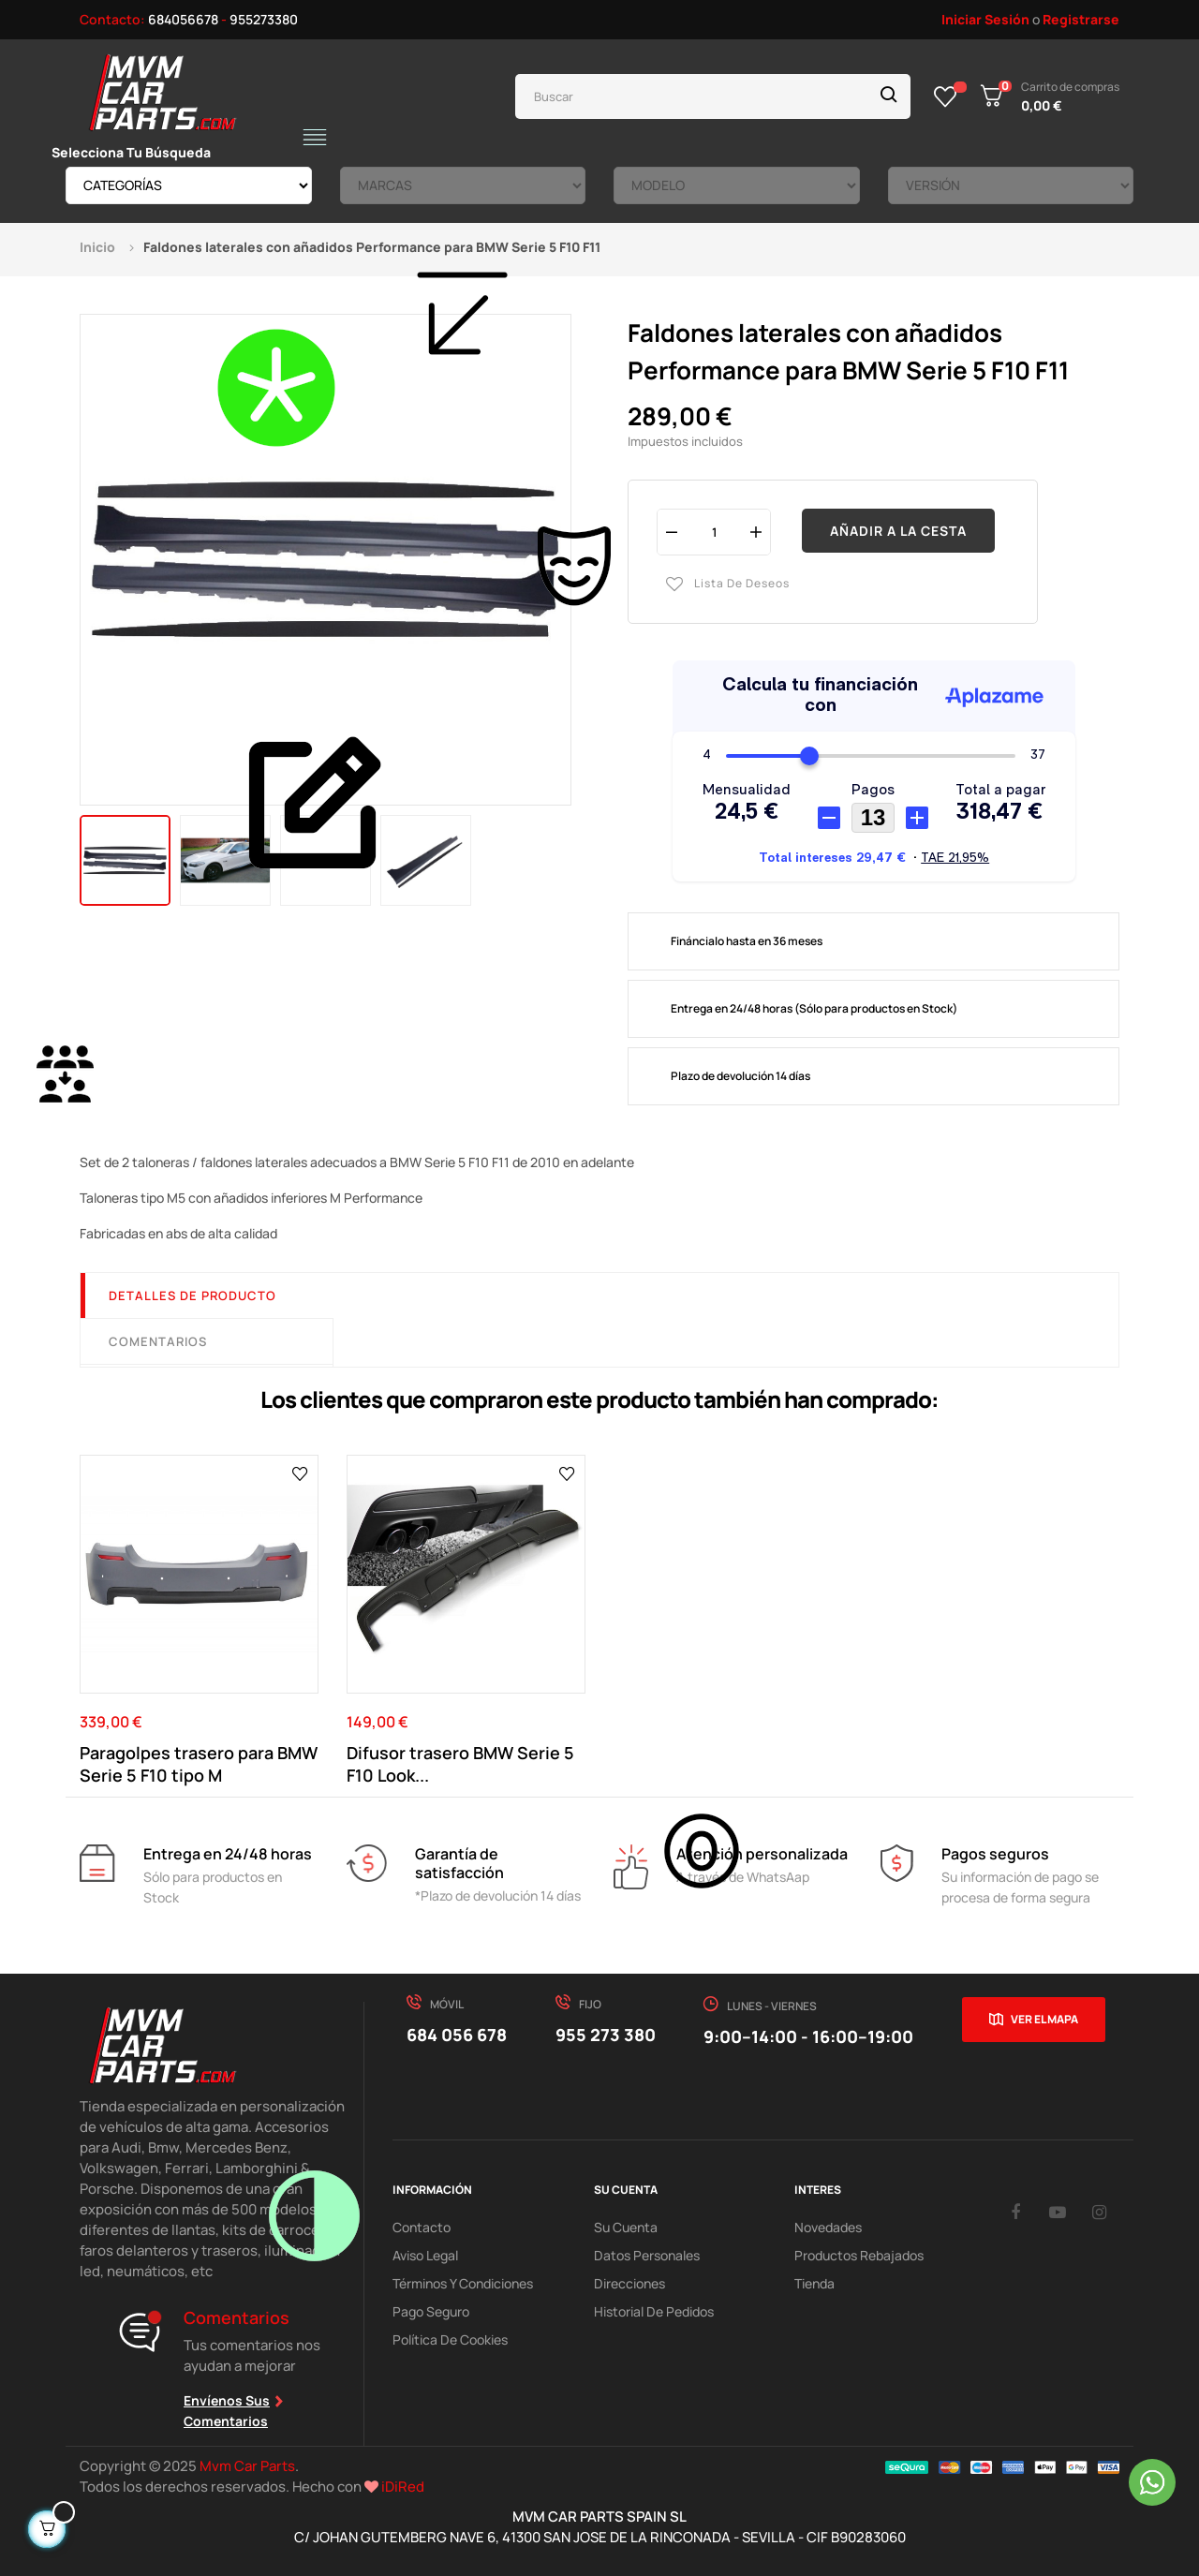  Describe the element at coordinates (276, 388) in the screenshot. I see `indicates a required field in a form` at that location.